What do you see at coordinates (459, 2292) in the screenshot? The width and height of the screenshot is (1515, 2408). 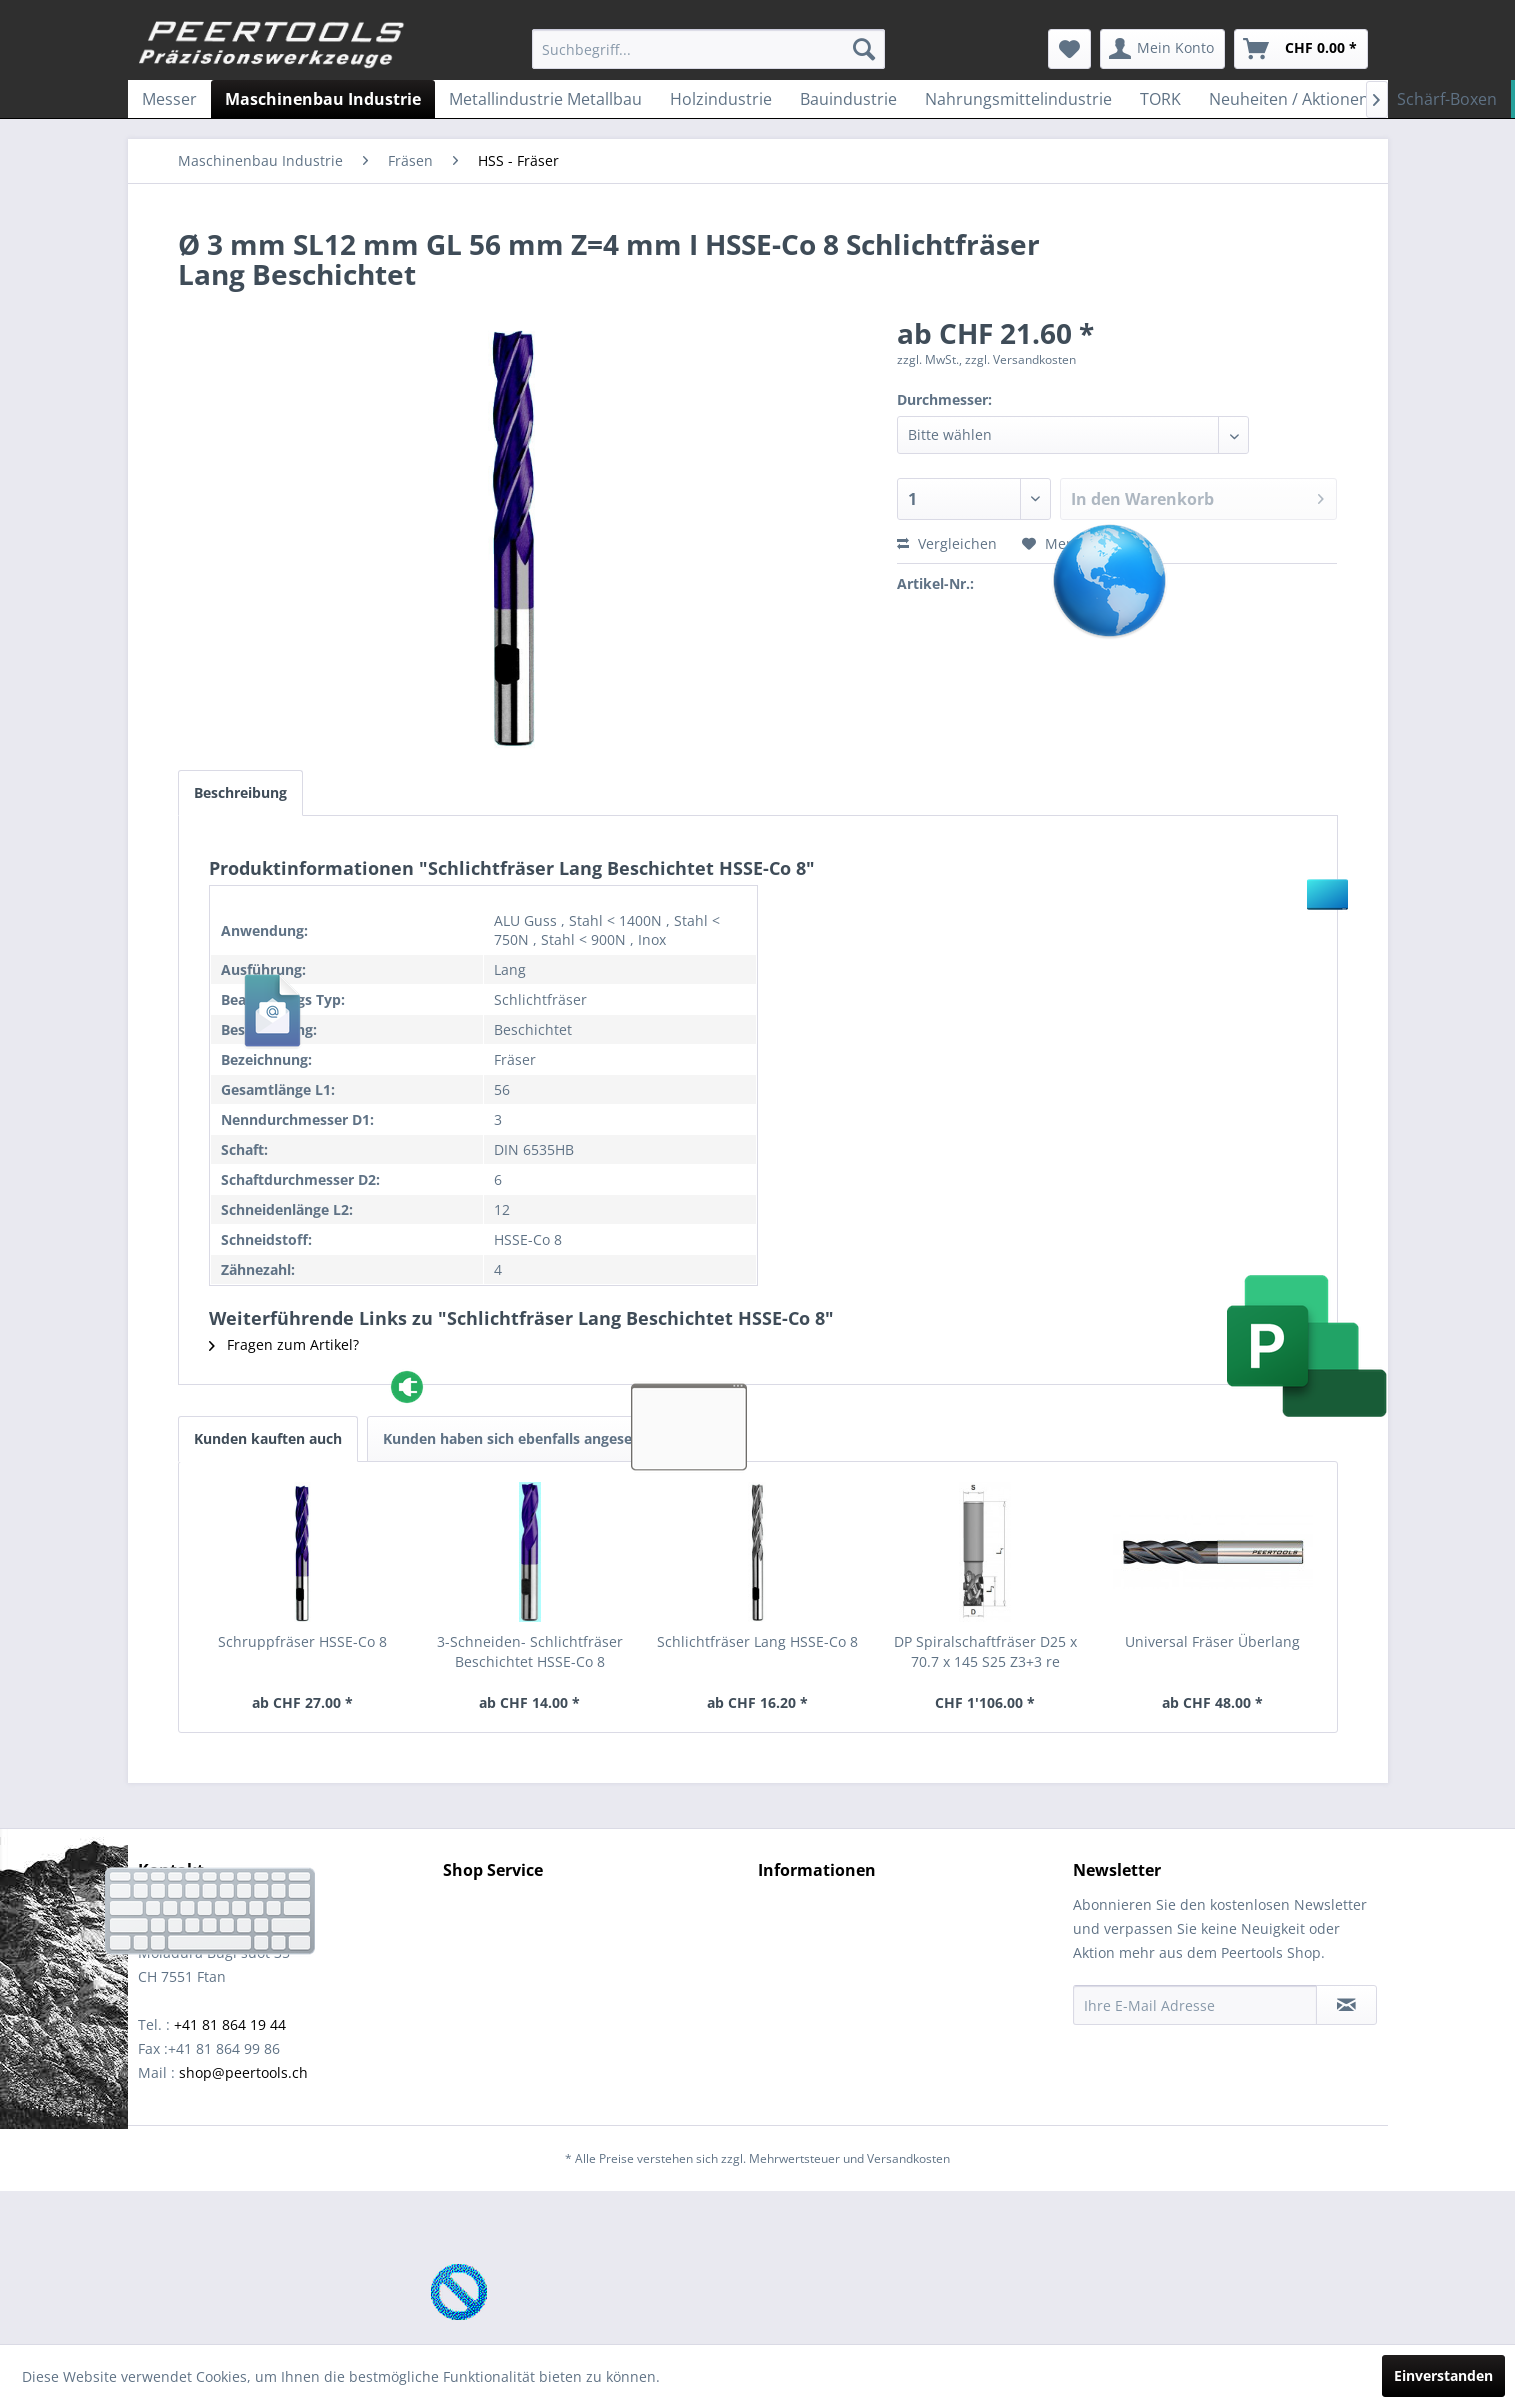 I see `indicates access denied or permission blocked` at bounding box center [459, 2292].